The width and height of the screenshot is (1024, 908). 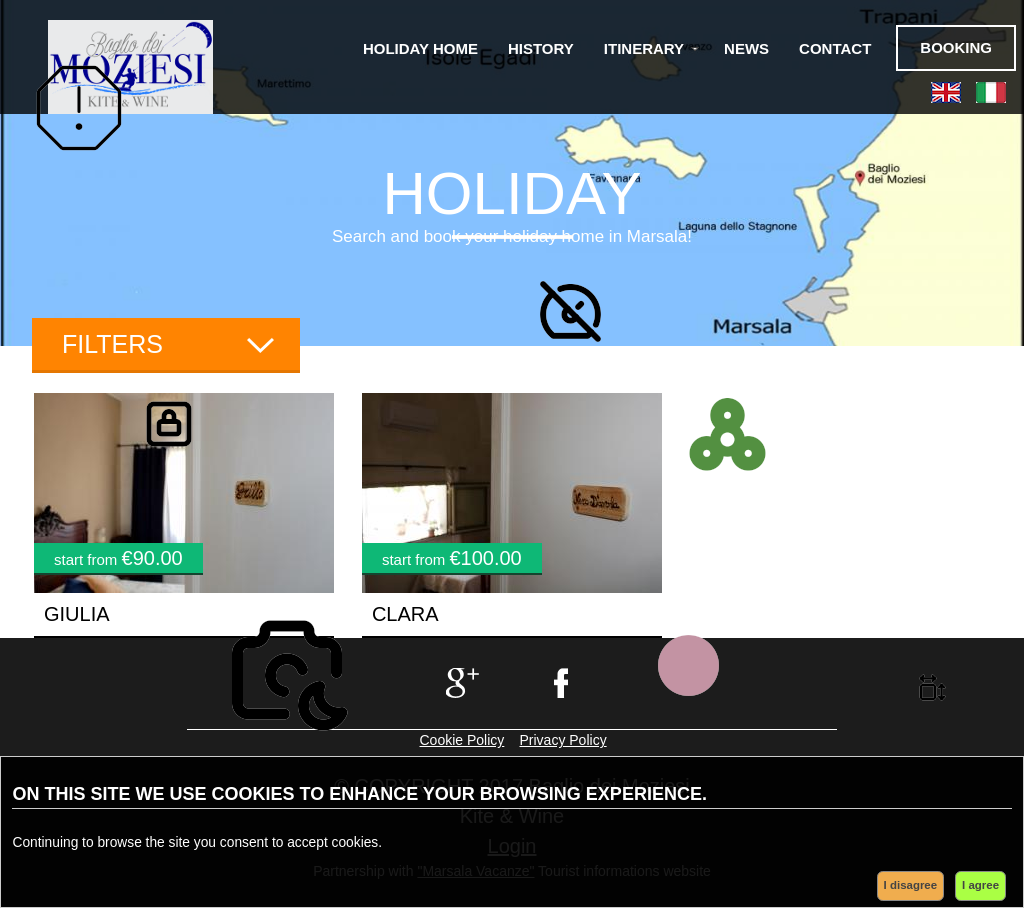 I want to click on fidget spinner toy or game icon, so click(x=727, y=439).